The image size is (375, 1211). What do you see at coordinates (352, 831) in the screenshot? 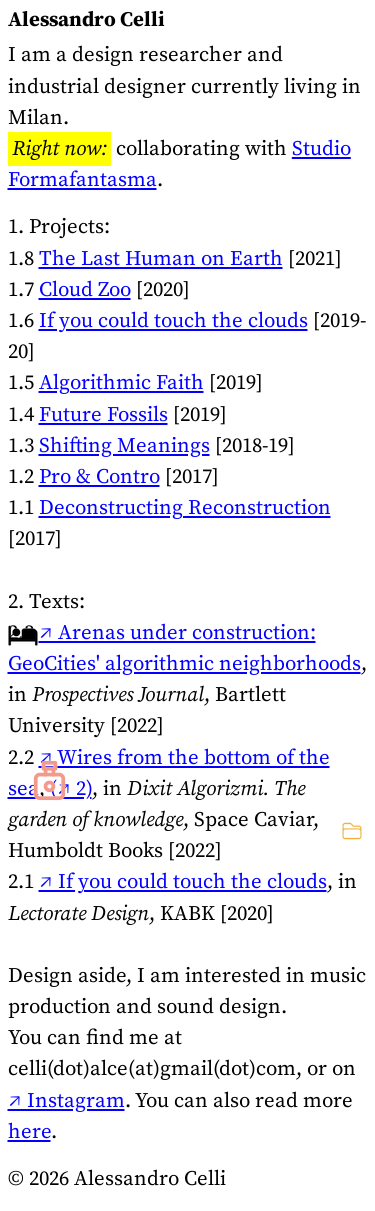
I see `access files and documents` at bounding box center [352, 831].